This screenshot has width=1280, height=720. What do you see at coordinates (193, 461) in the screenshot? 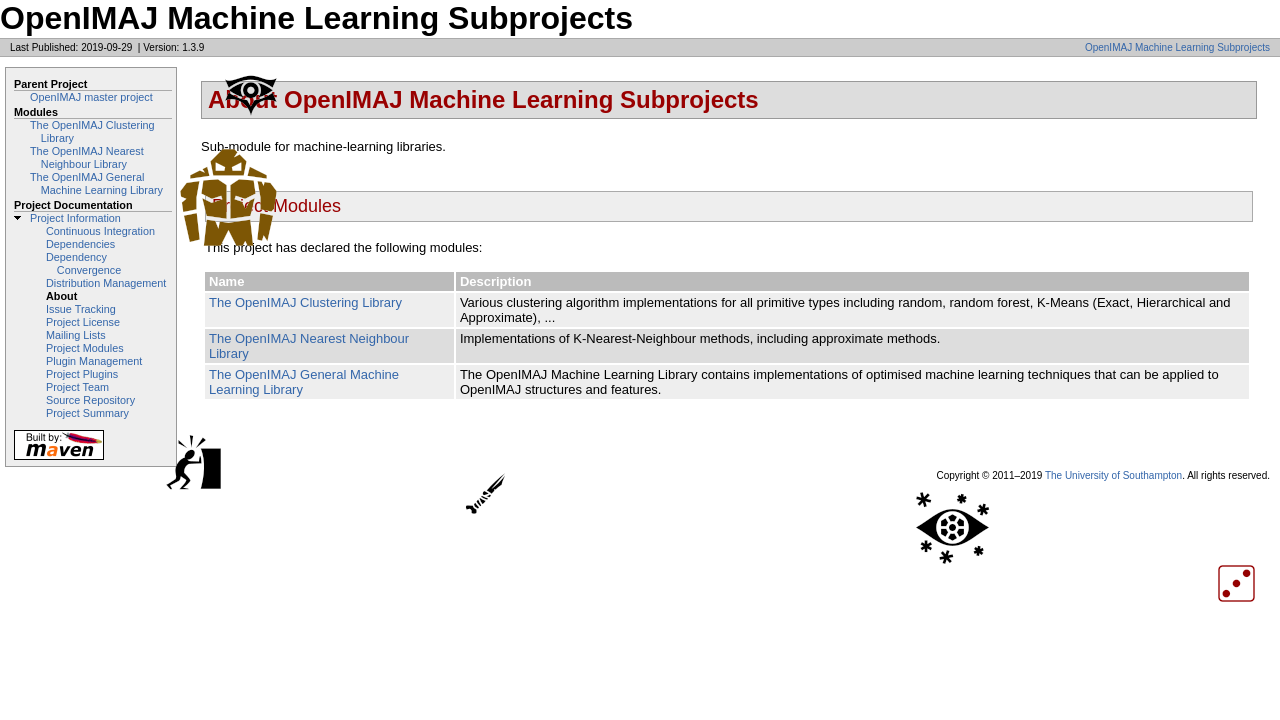
I see `push to activate or move an object` at bounding box center [193, 461].